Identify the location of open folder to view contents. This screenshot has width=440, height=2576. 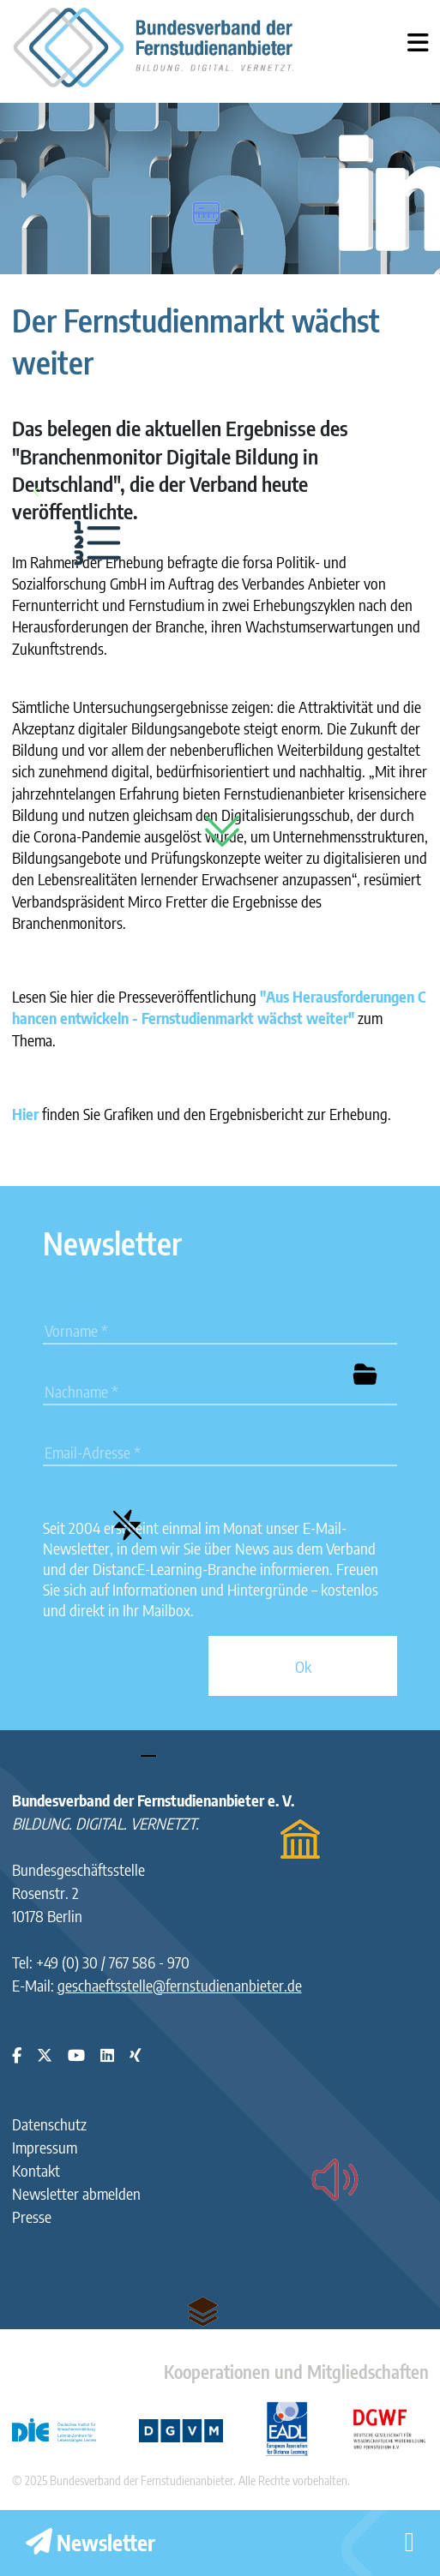
(365, 1374).